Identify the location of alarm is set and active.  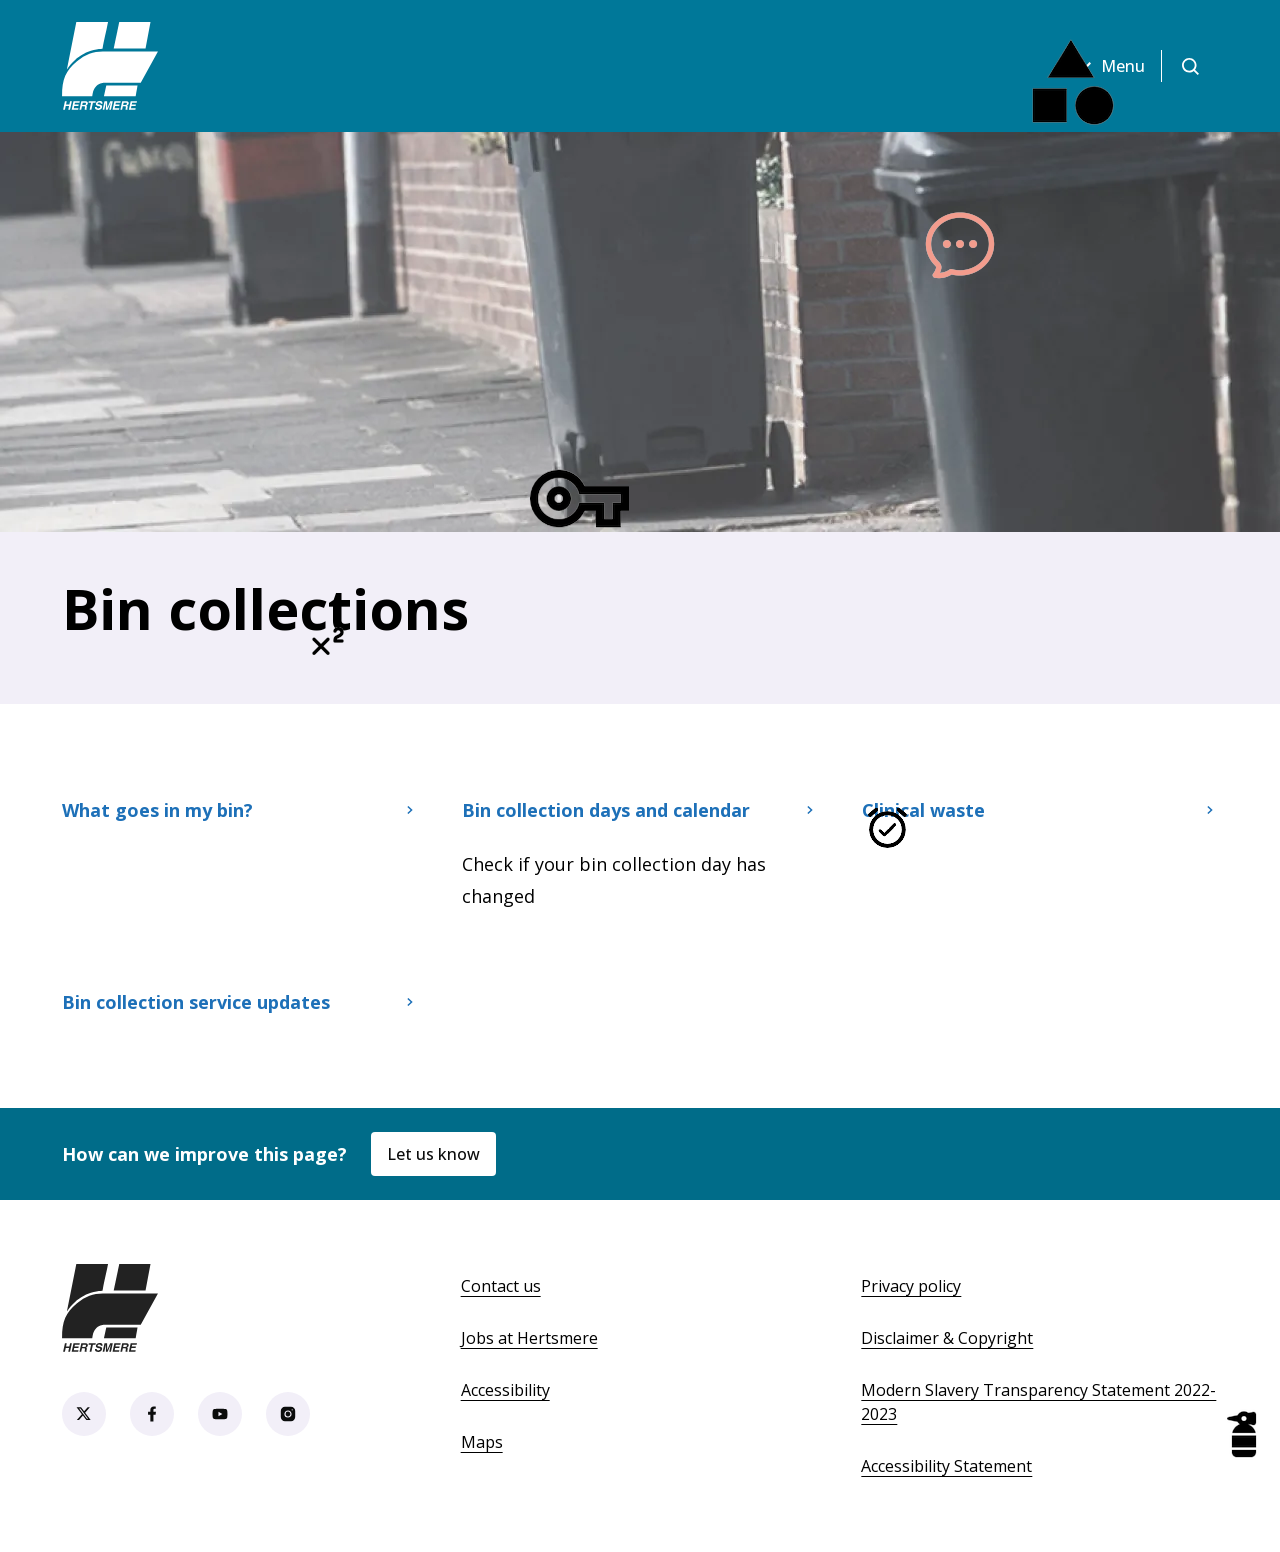
(887, 827).